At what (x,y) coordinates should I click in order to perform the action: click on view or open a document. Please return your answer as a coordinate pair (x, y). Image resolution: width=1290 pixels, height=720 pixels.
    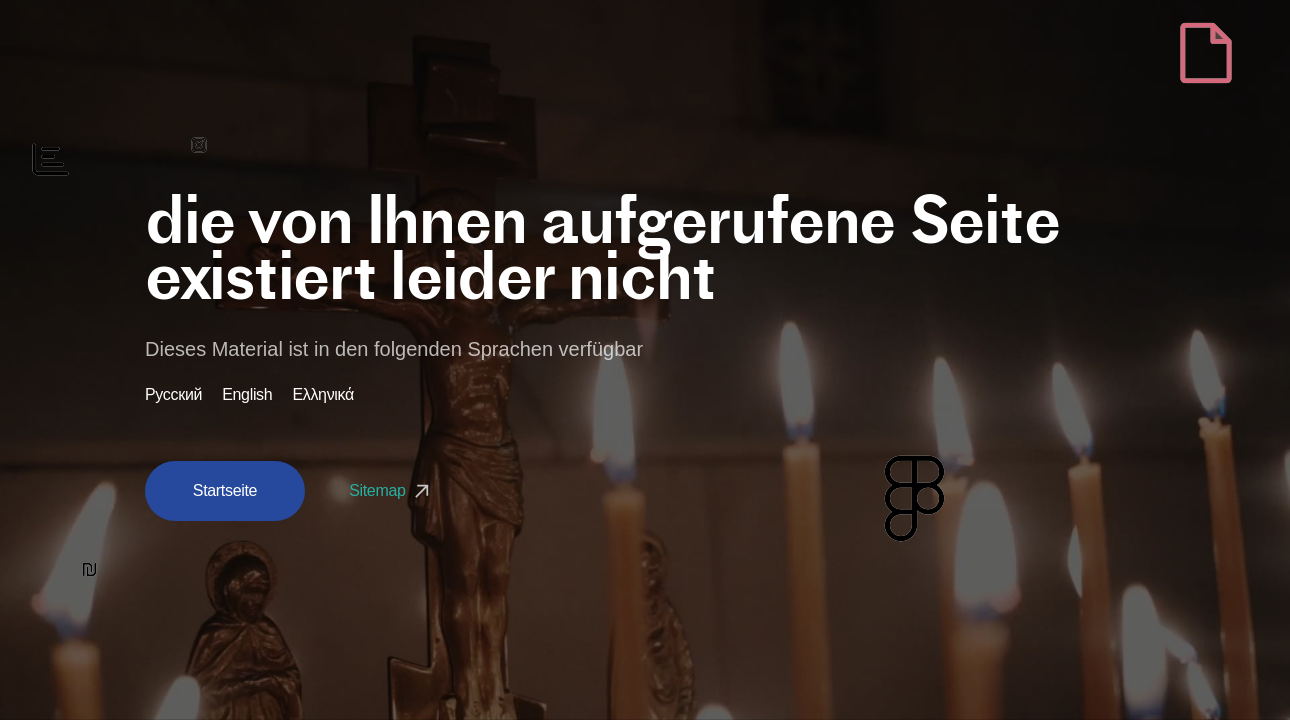
    Looking at the image, I should click on (1206, 53).